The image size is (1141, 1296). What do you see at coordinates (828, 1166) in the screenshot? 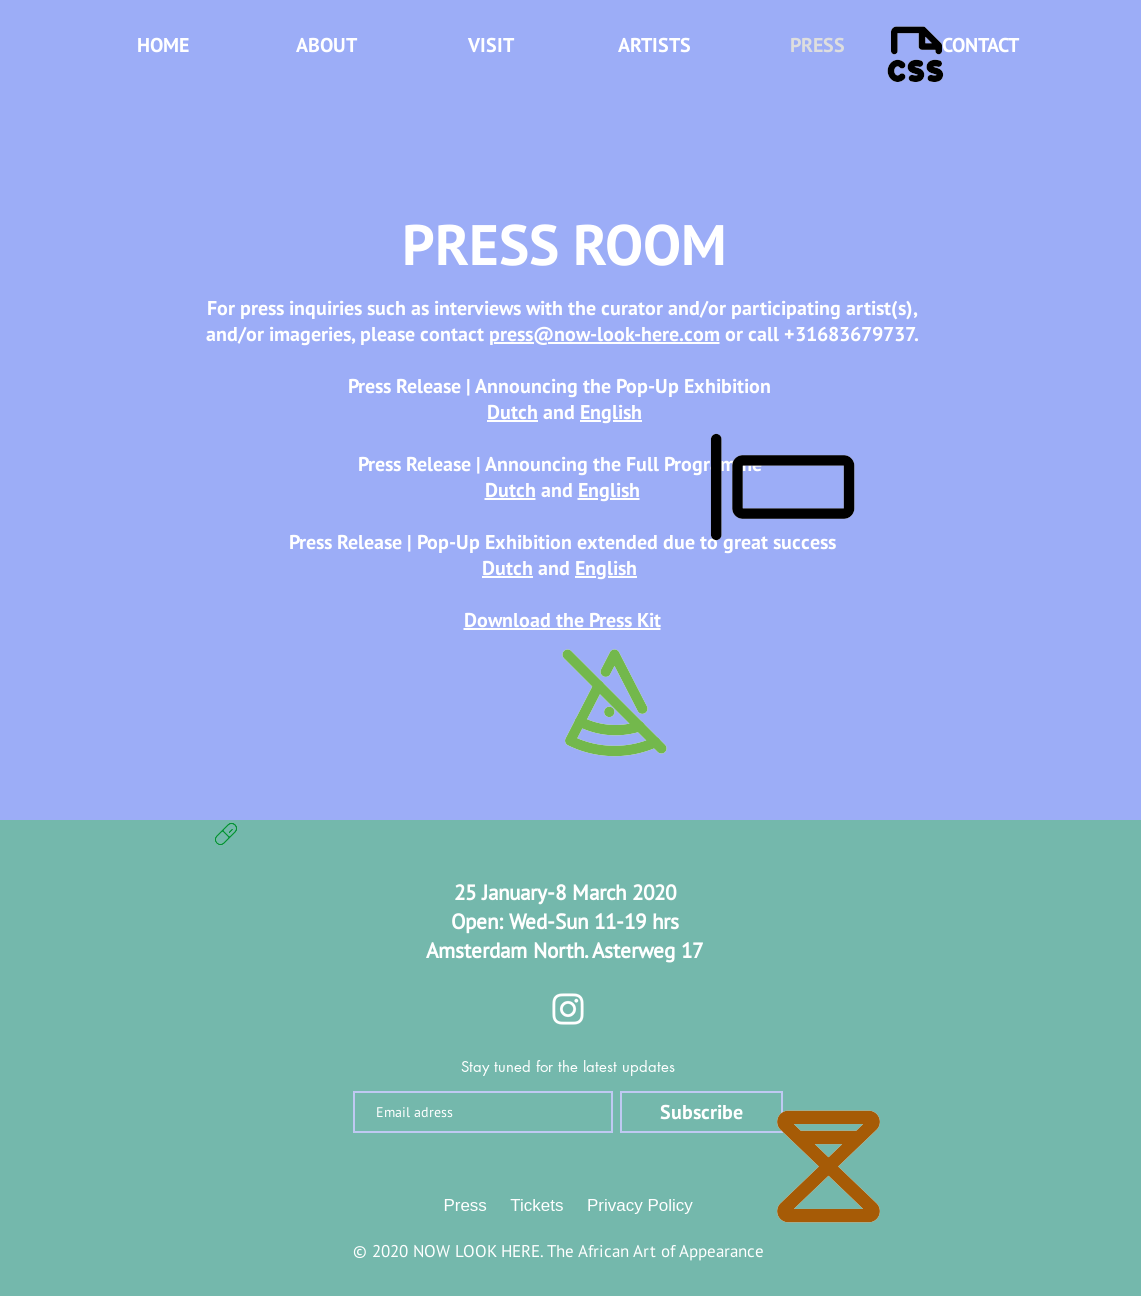
I see `indicates high time remaining or early stage of a process` at bounding box center [828, 1166].